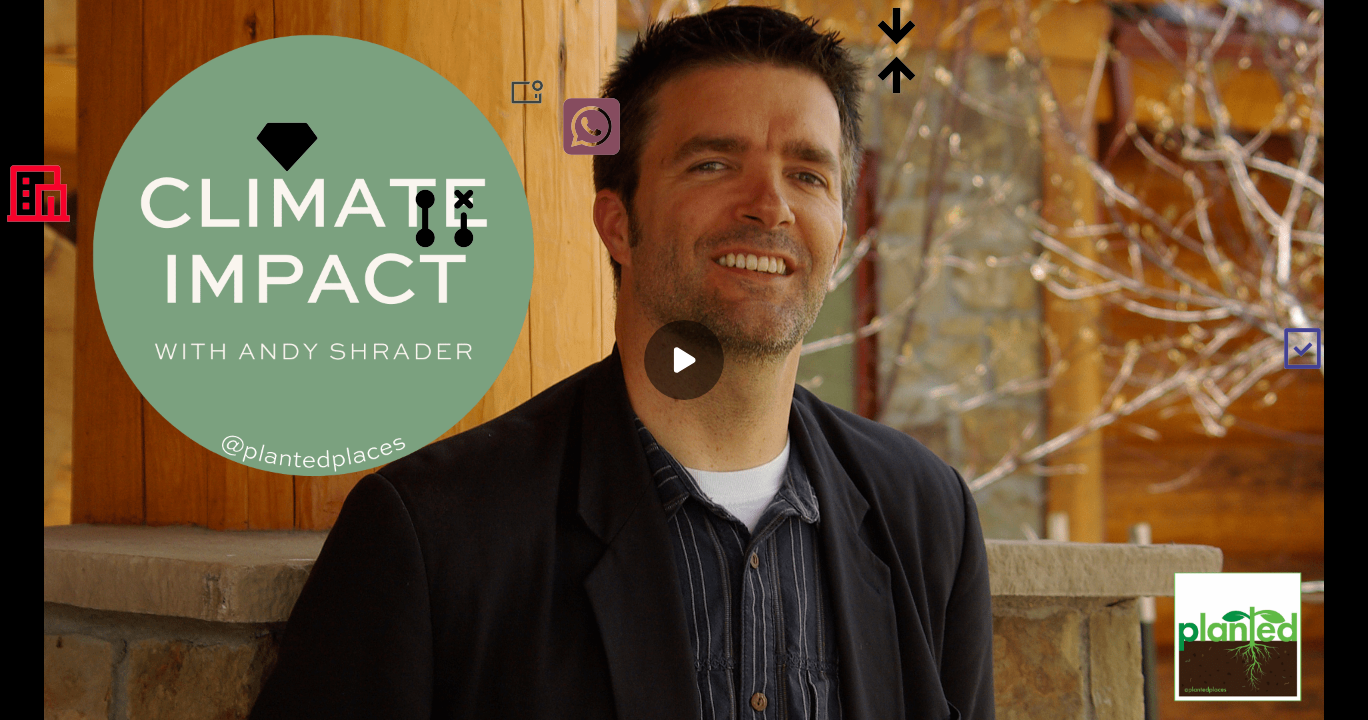 This screenshot has width=1368, height=720. I want to click on close or reject a pull request, so click(444, 218).